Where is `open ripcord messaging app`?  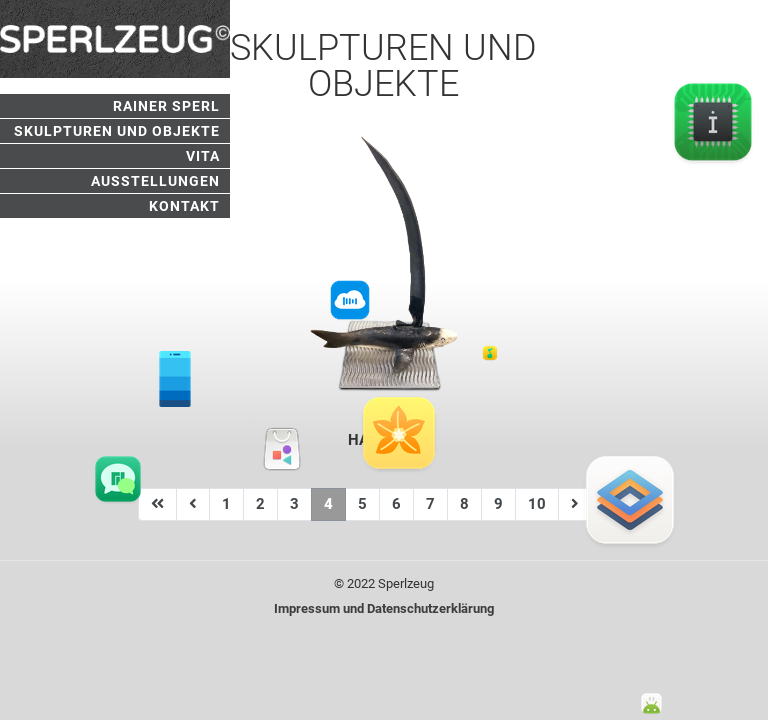 open ripcord messaging app is located at coordinates (630, 500).